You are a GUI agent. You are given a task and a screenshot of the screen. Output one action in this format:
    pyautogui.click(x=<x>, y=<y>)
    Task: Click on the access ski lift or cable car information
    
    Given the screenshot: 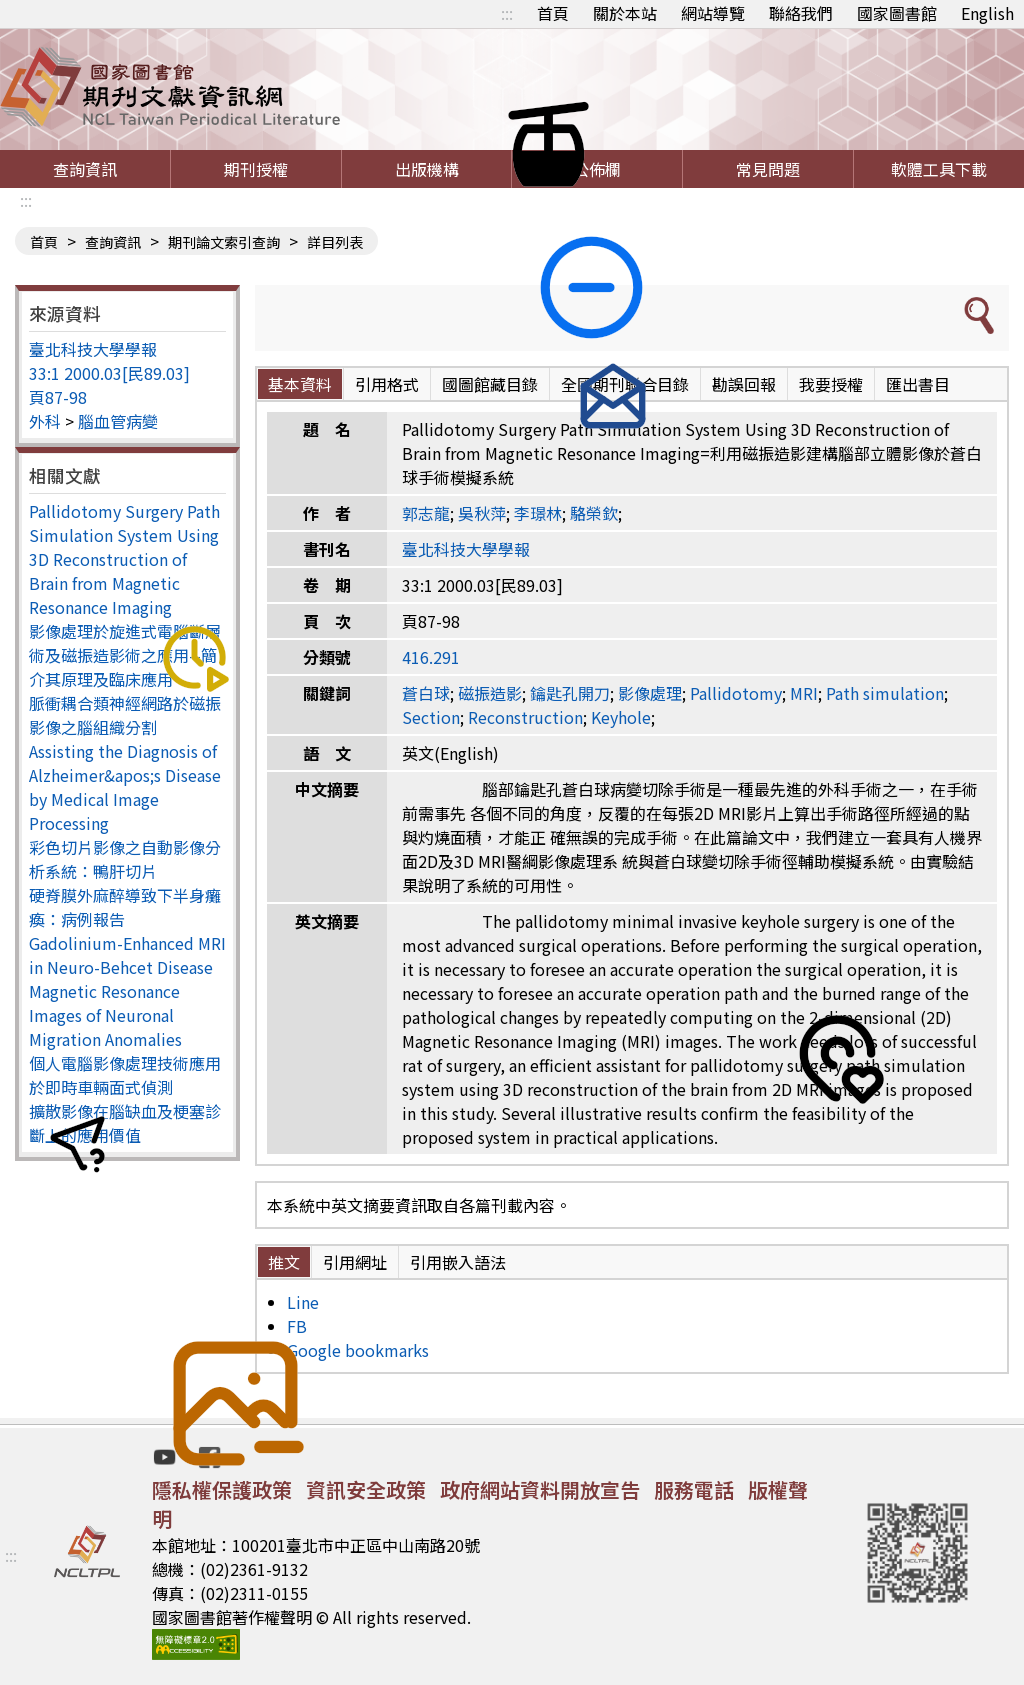 What is the action you would take?
    pyautogui.click(x=548, y=146)
    